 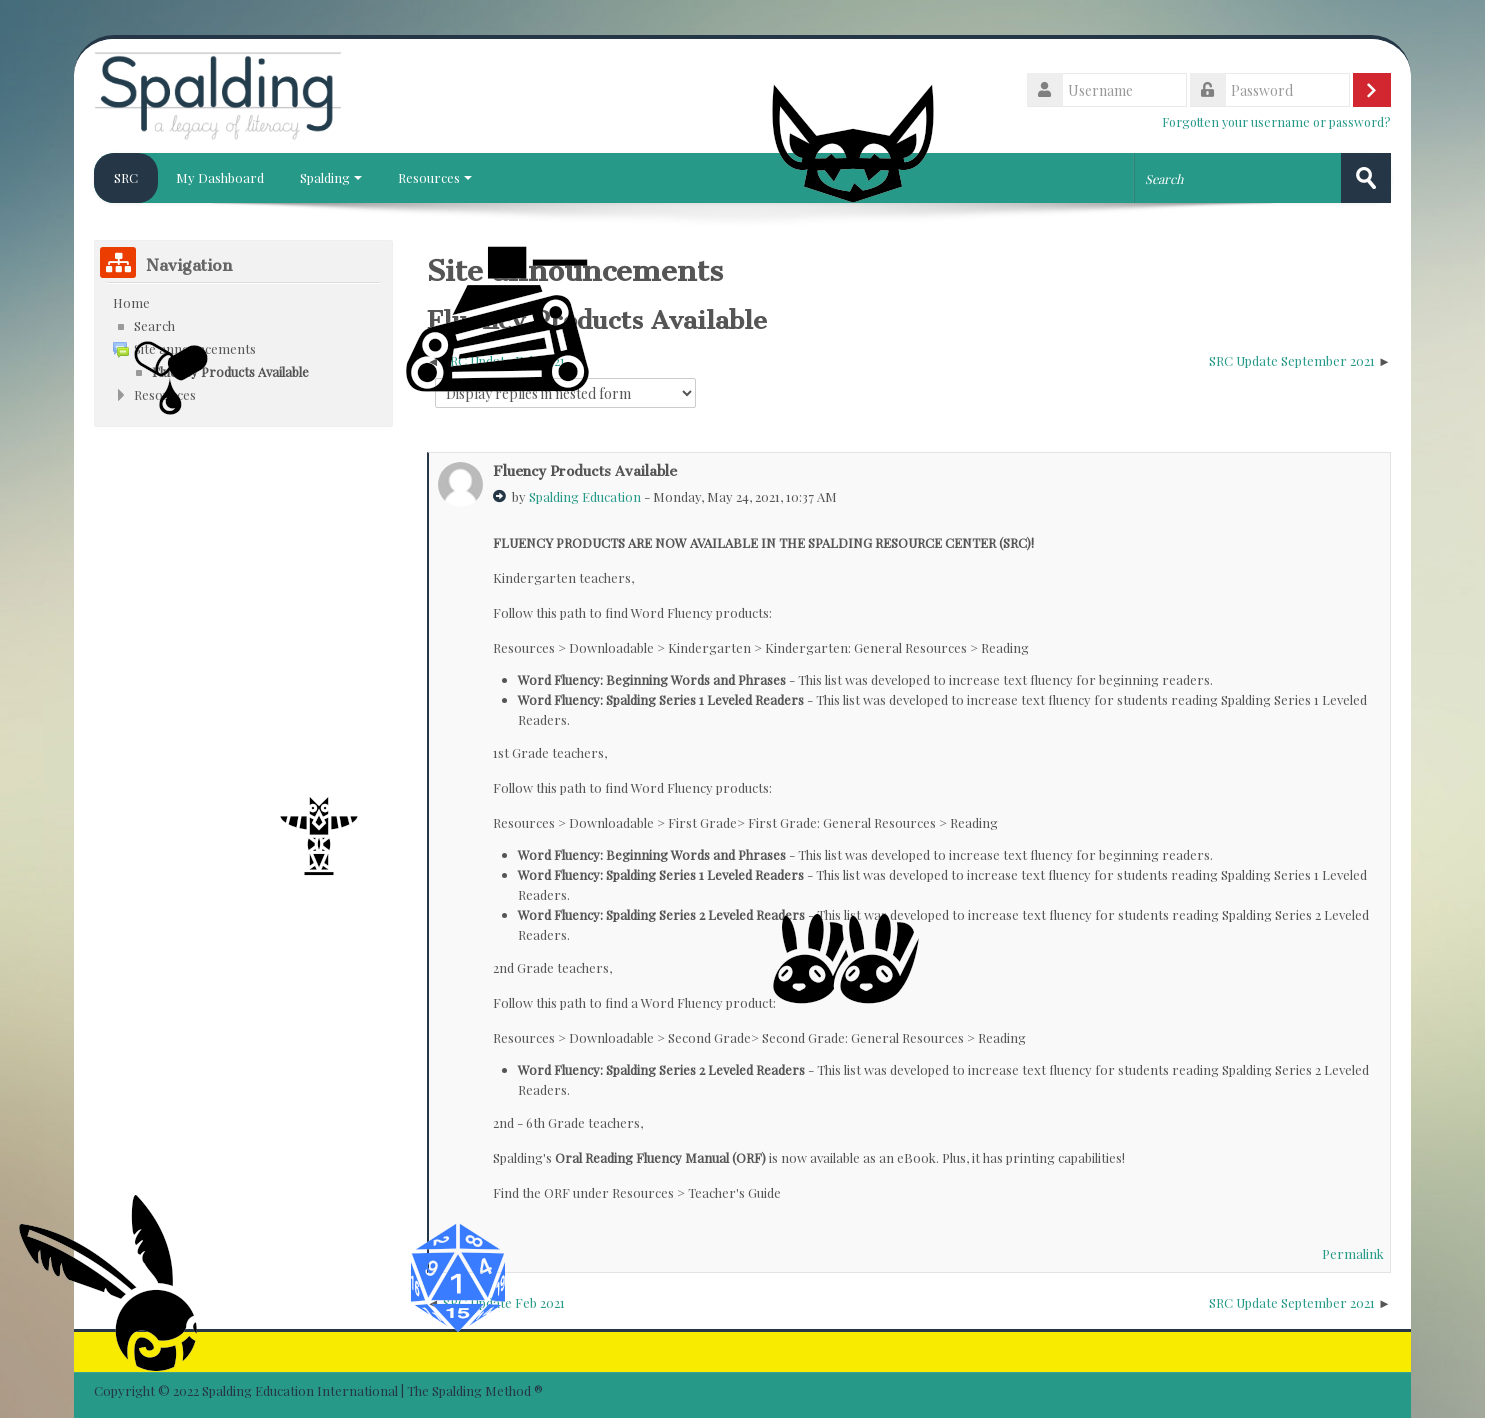 I want to click on indicates medication dosage or liquid medicine, so click(x=171, y=378).